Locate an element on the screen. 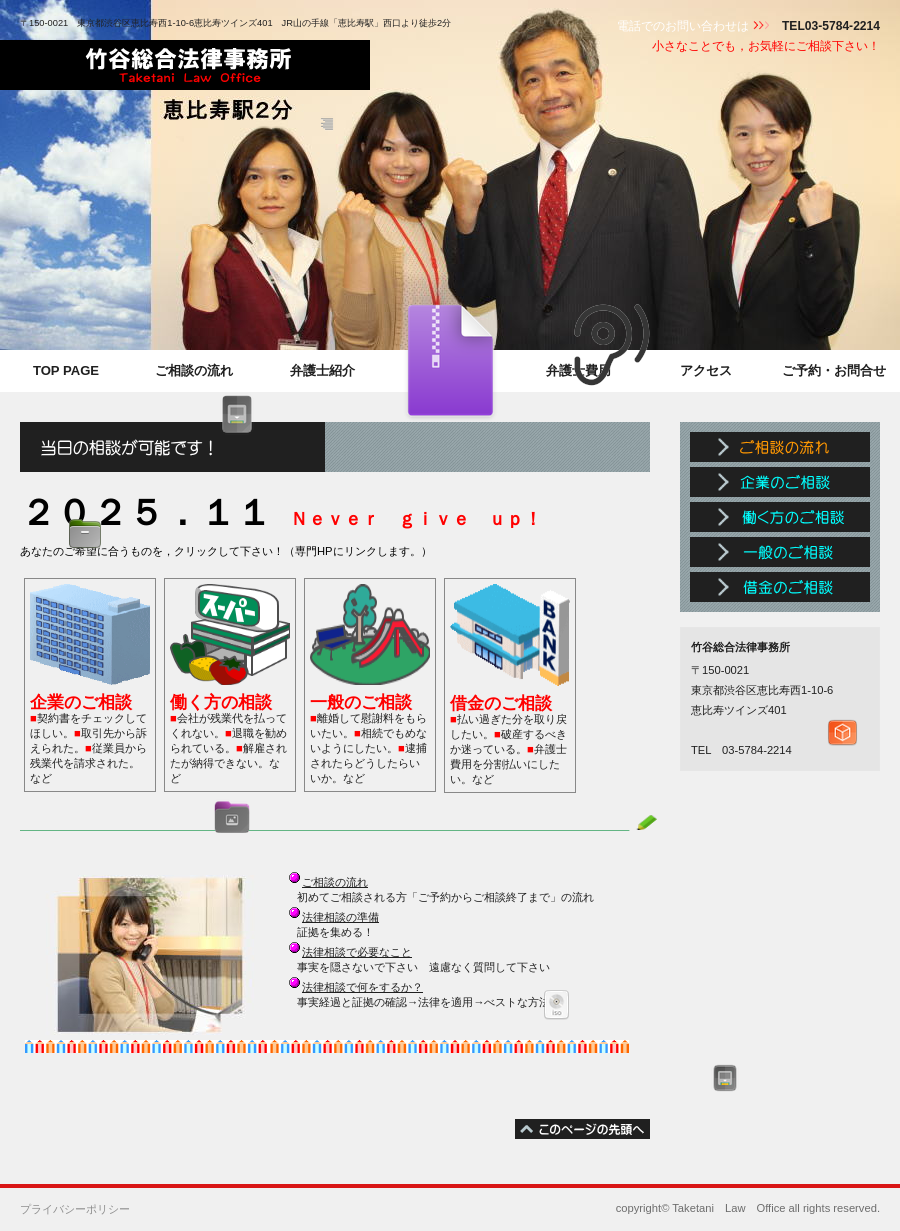 This screenshot has height=1231, width=900. open your pictures folder is located at coordinates (232, 817).